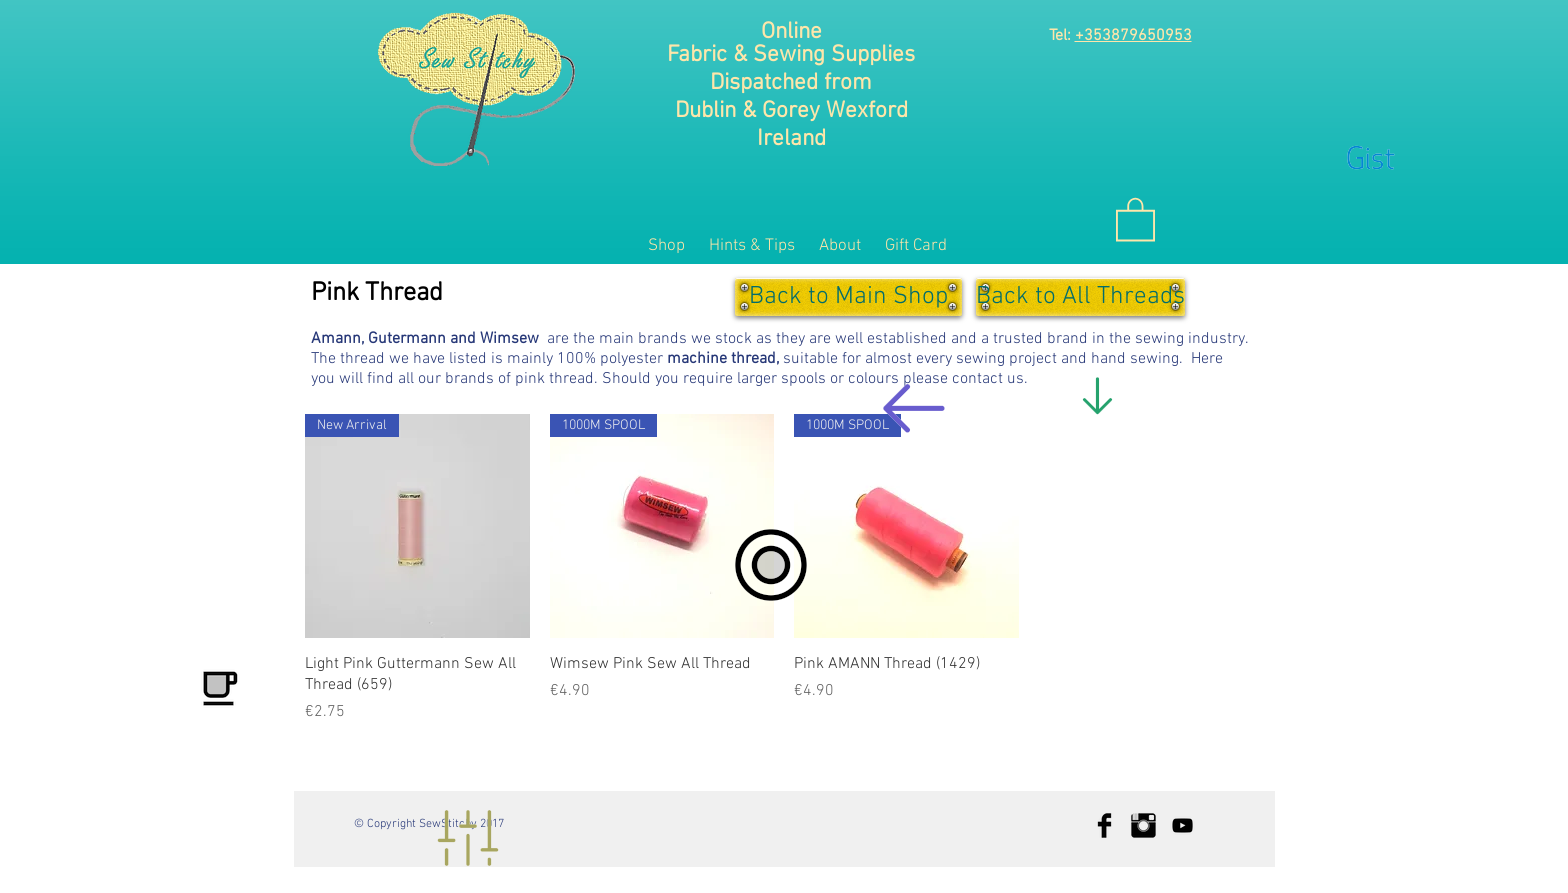 The image size is (1568, 893). Describe the element at coordinates (1371, 157) in the screenshot. I see `open github gist to share code snippets` at that location.